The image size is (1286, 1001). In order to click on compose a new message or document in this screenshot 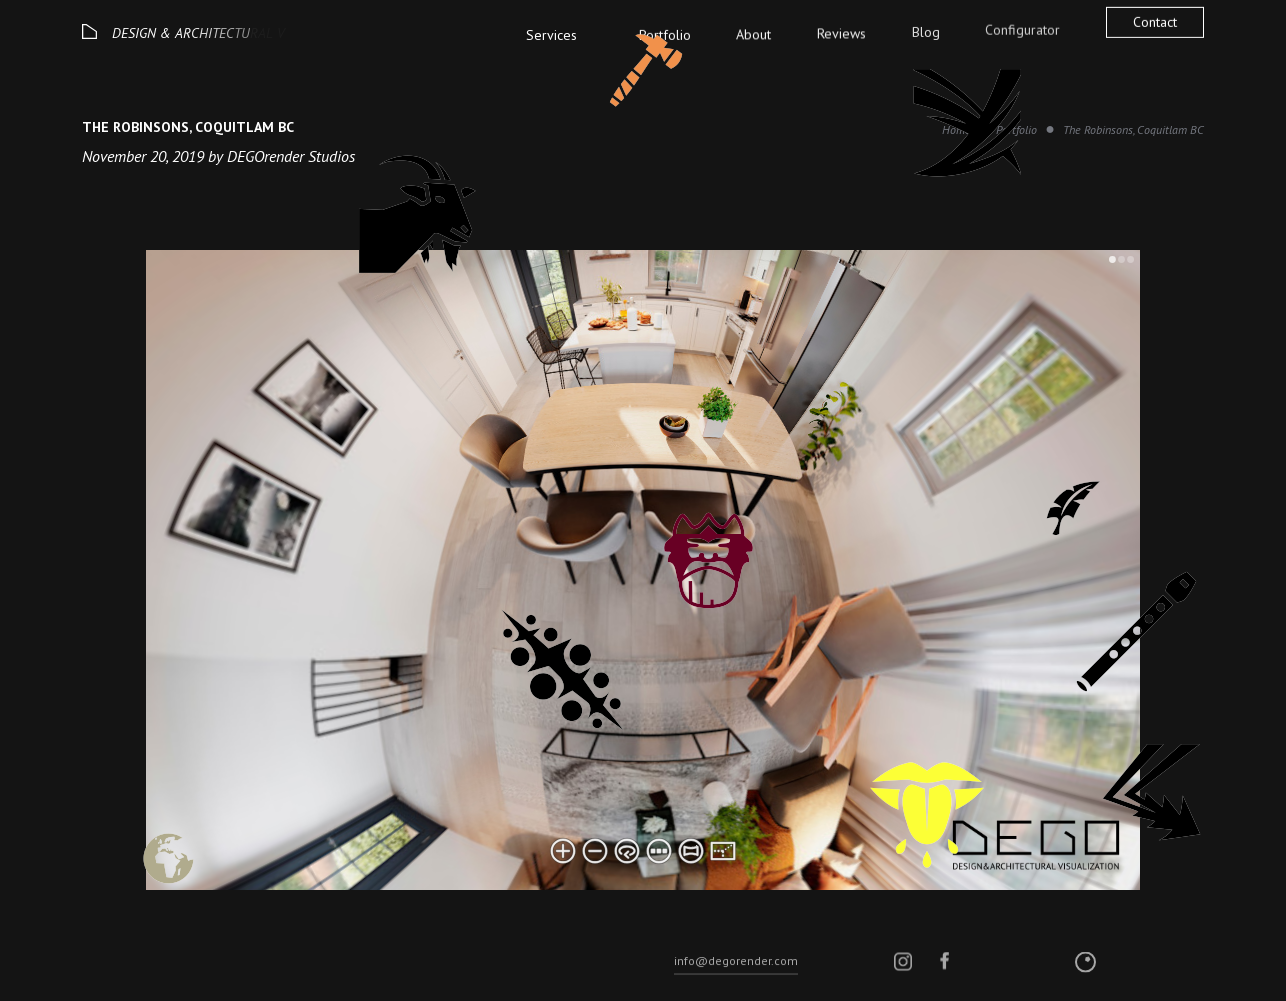, I will do `click(1073, 507)`.